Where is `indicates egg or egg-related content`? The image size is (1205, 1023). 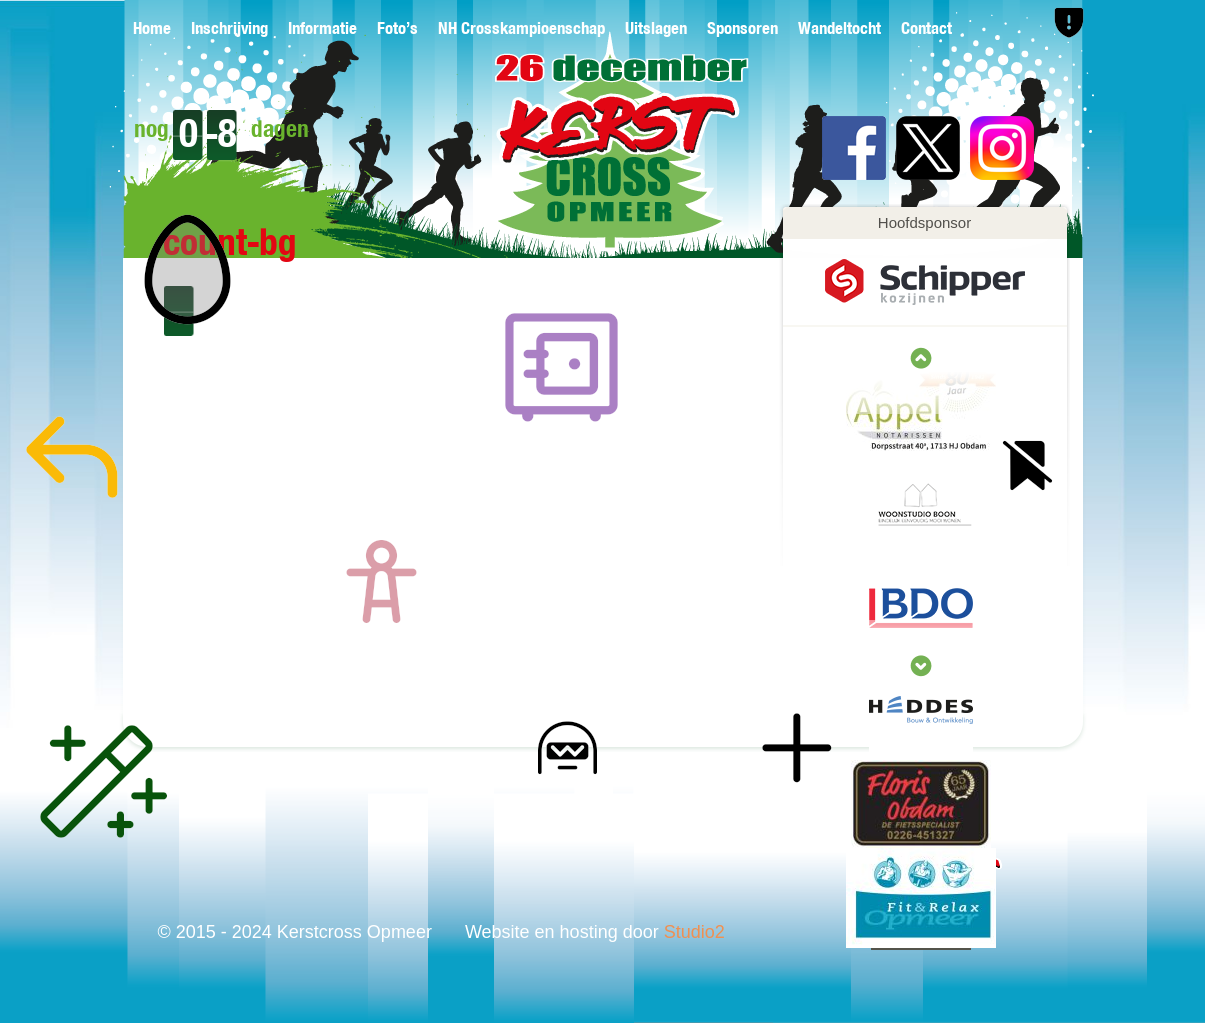 indicates egg or egg-related content is located at coordinates (187, 269).